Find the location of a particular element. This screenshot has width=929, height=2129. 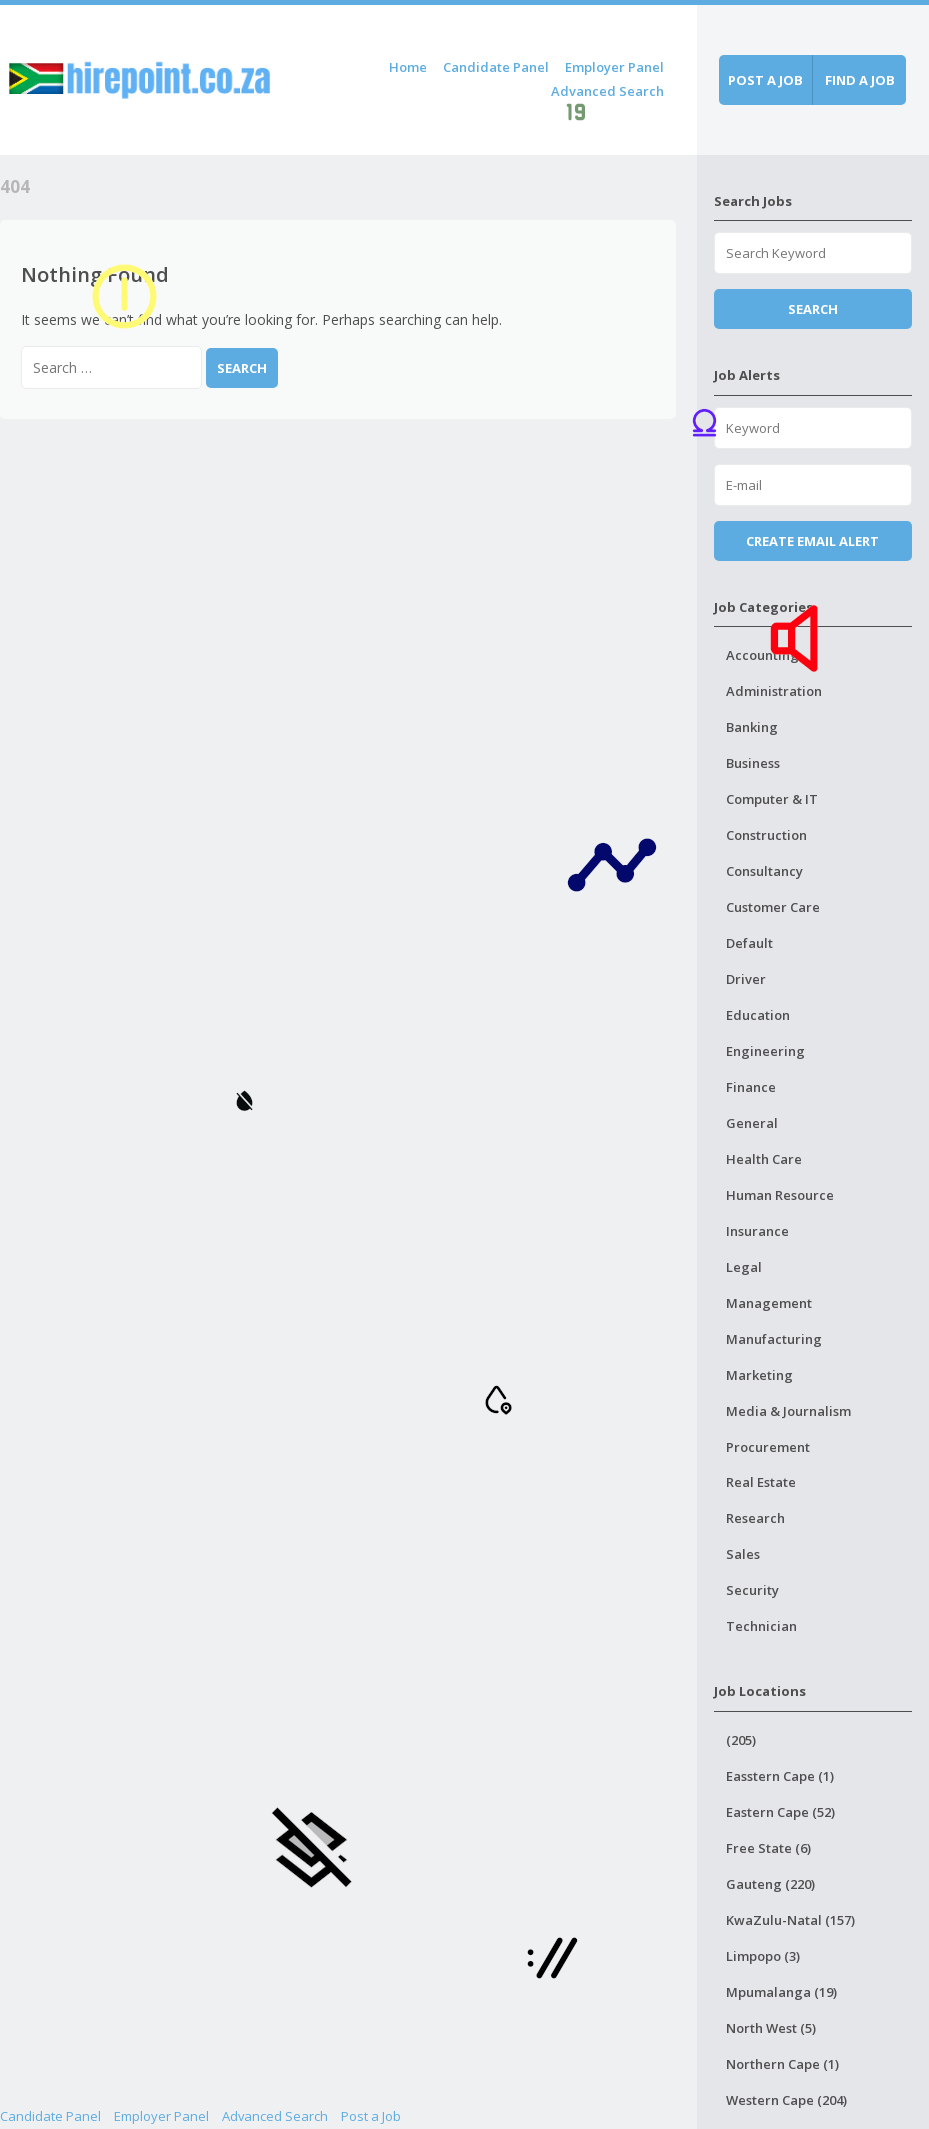

disable water or liquid features is located at coordinates (244, 1101).